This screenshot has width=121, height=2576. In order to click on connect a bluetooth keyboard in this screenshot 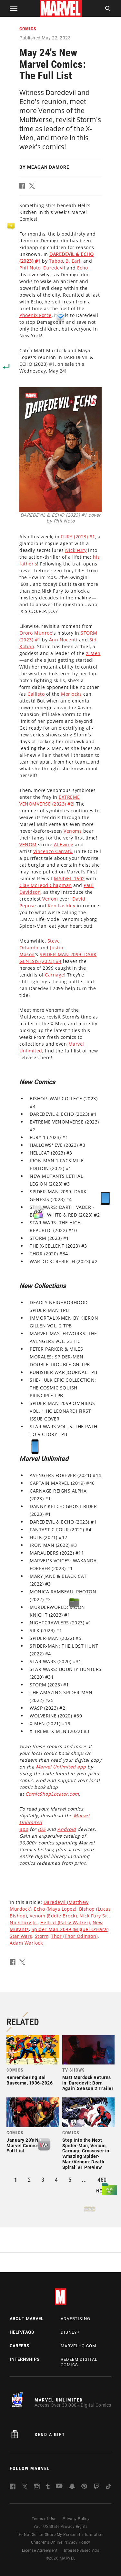, I will do `click(90, 2209)`.